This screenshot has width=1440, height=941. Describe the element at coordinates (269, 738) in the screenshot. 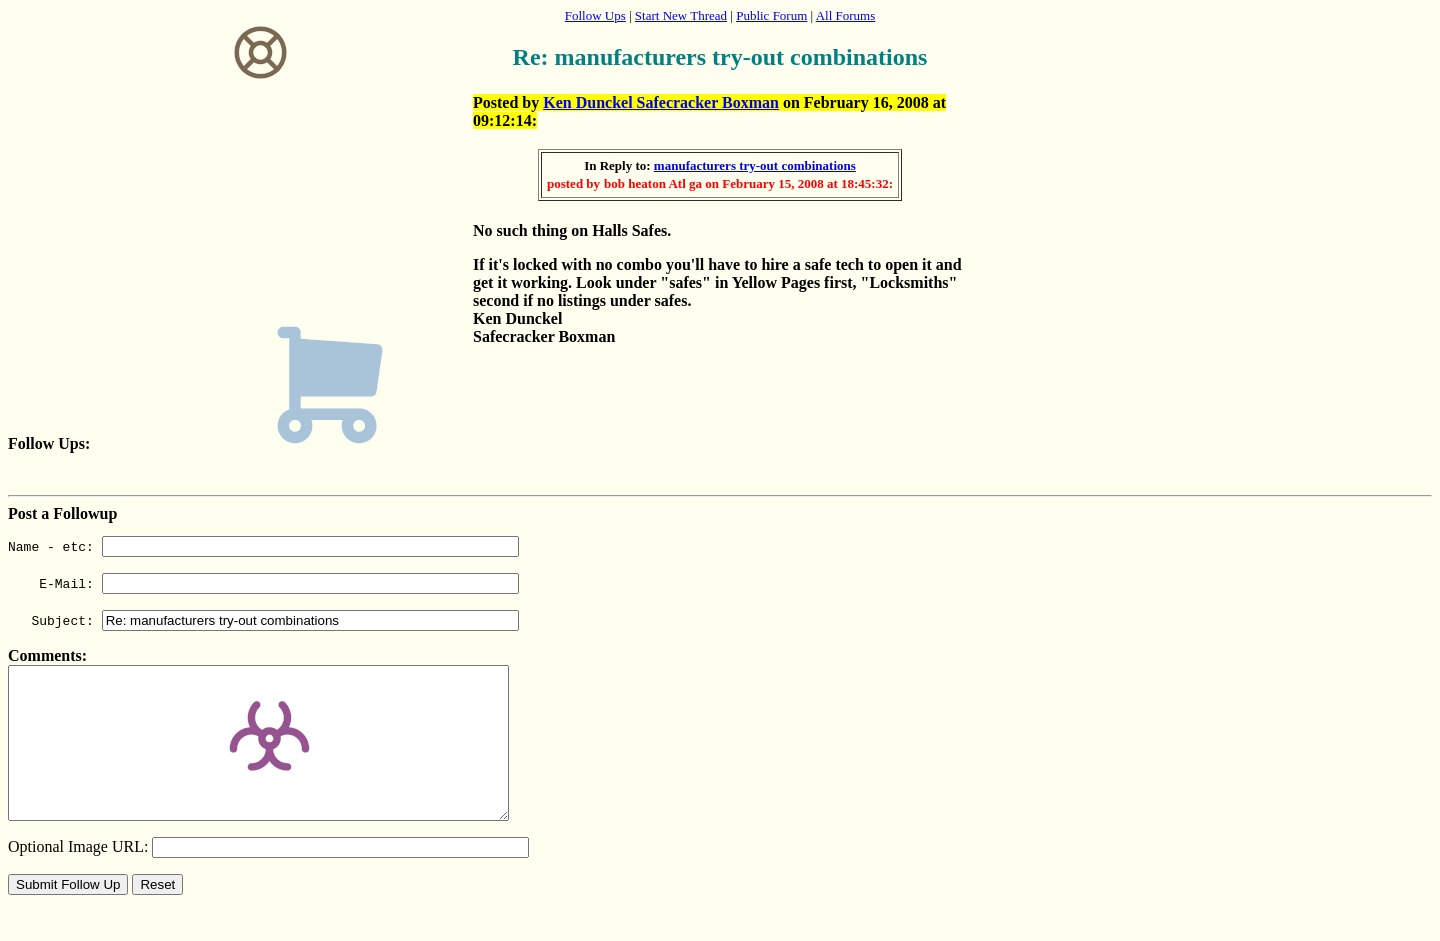

I see `indicates hazardous or dangerous content` at that location.